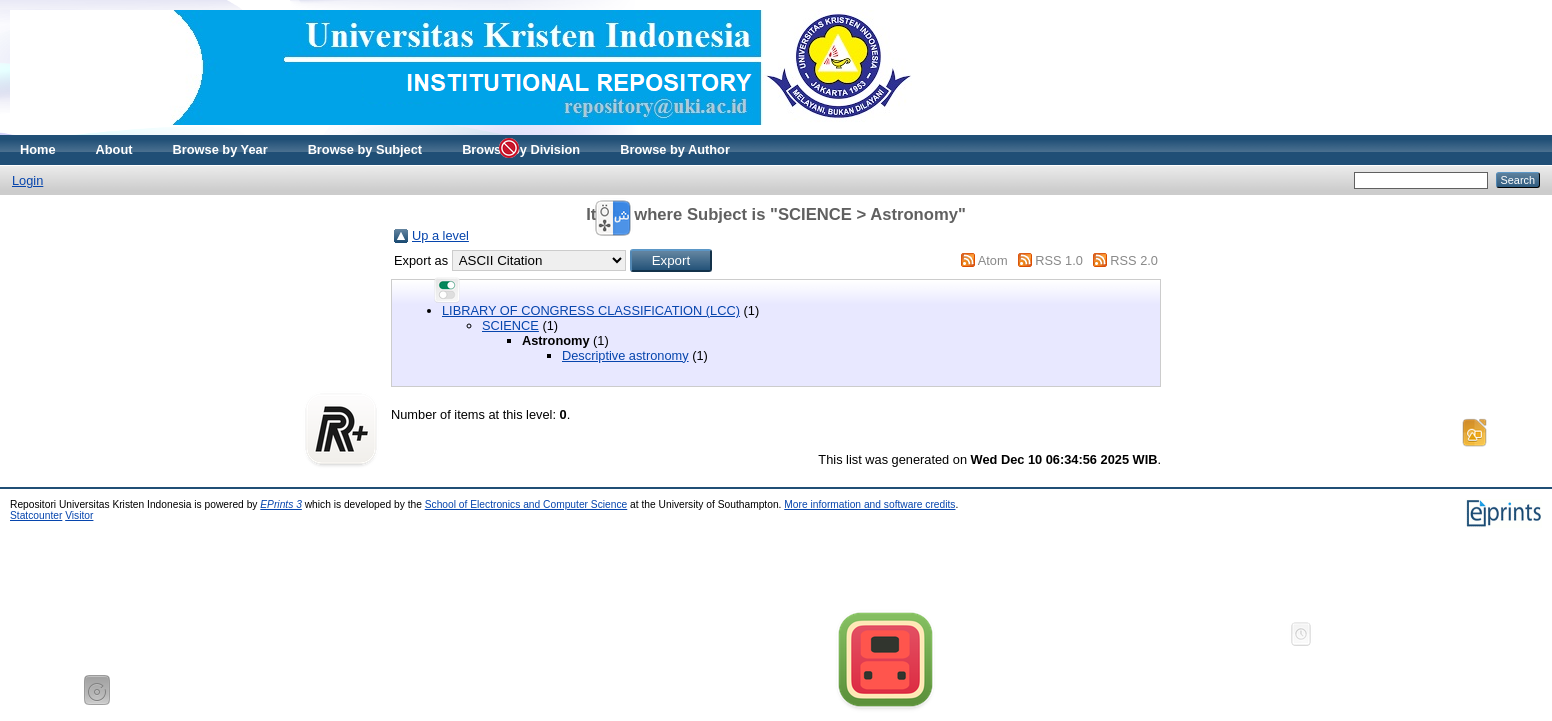 This screenshot has width=1552, height=721. I want to click on open libreoffice draw application, so click(1474, 432).